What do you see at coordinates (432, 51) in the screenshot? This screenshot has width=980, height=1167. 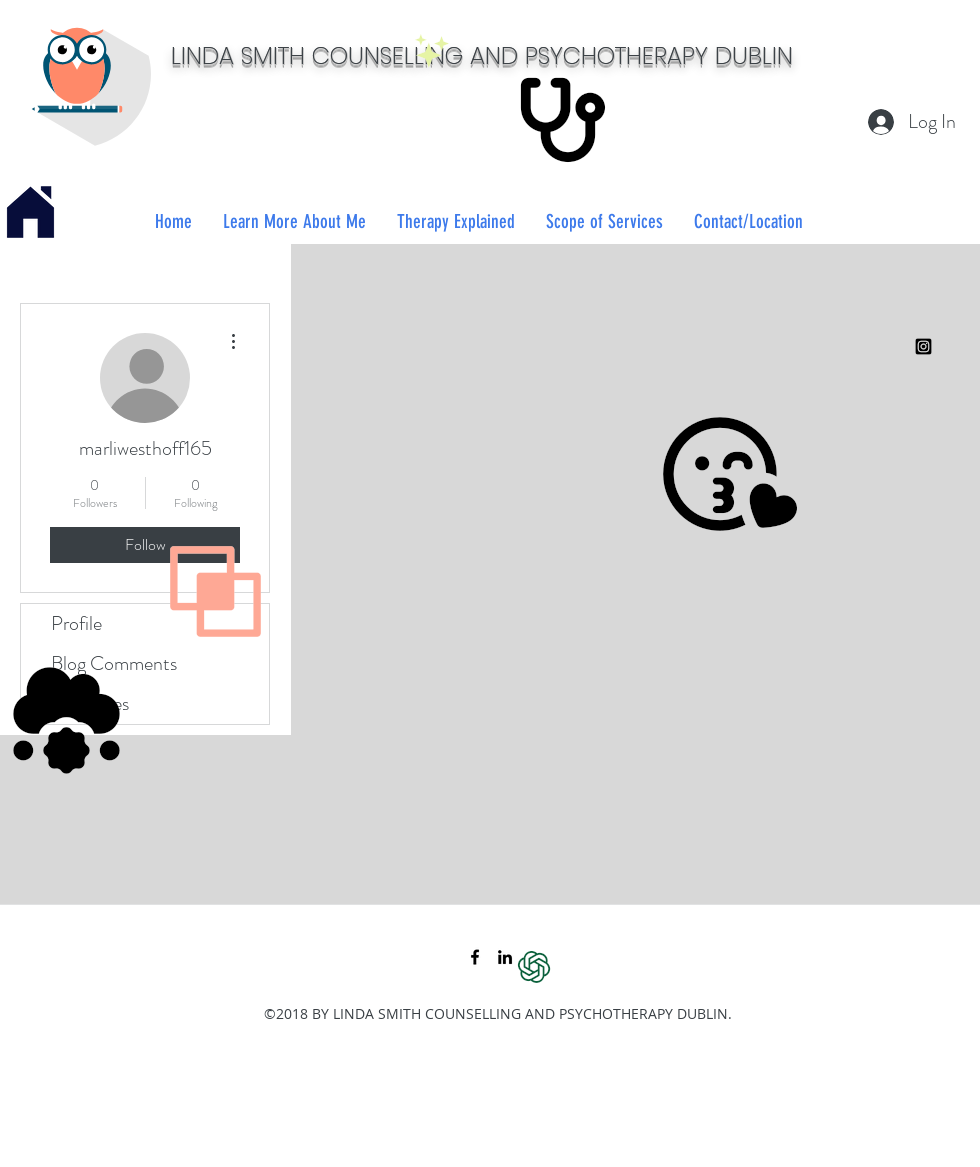 I see `indicates AI-generated or enhanced content` at bounding box center [432, 51].